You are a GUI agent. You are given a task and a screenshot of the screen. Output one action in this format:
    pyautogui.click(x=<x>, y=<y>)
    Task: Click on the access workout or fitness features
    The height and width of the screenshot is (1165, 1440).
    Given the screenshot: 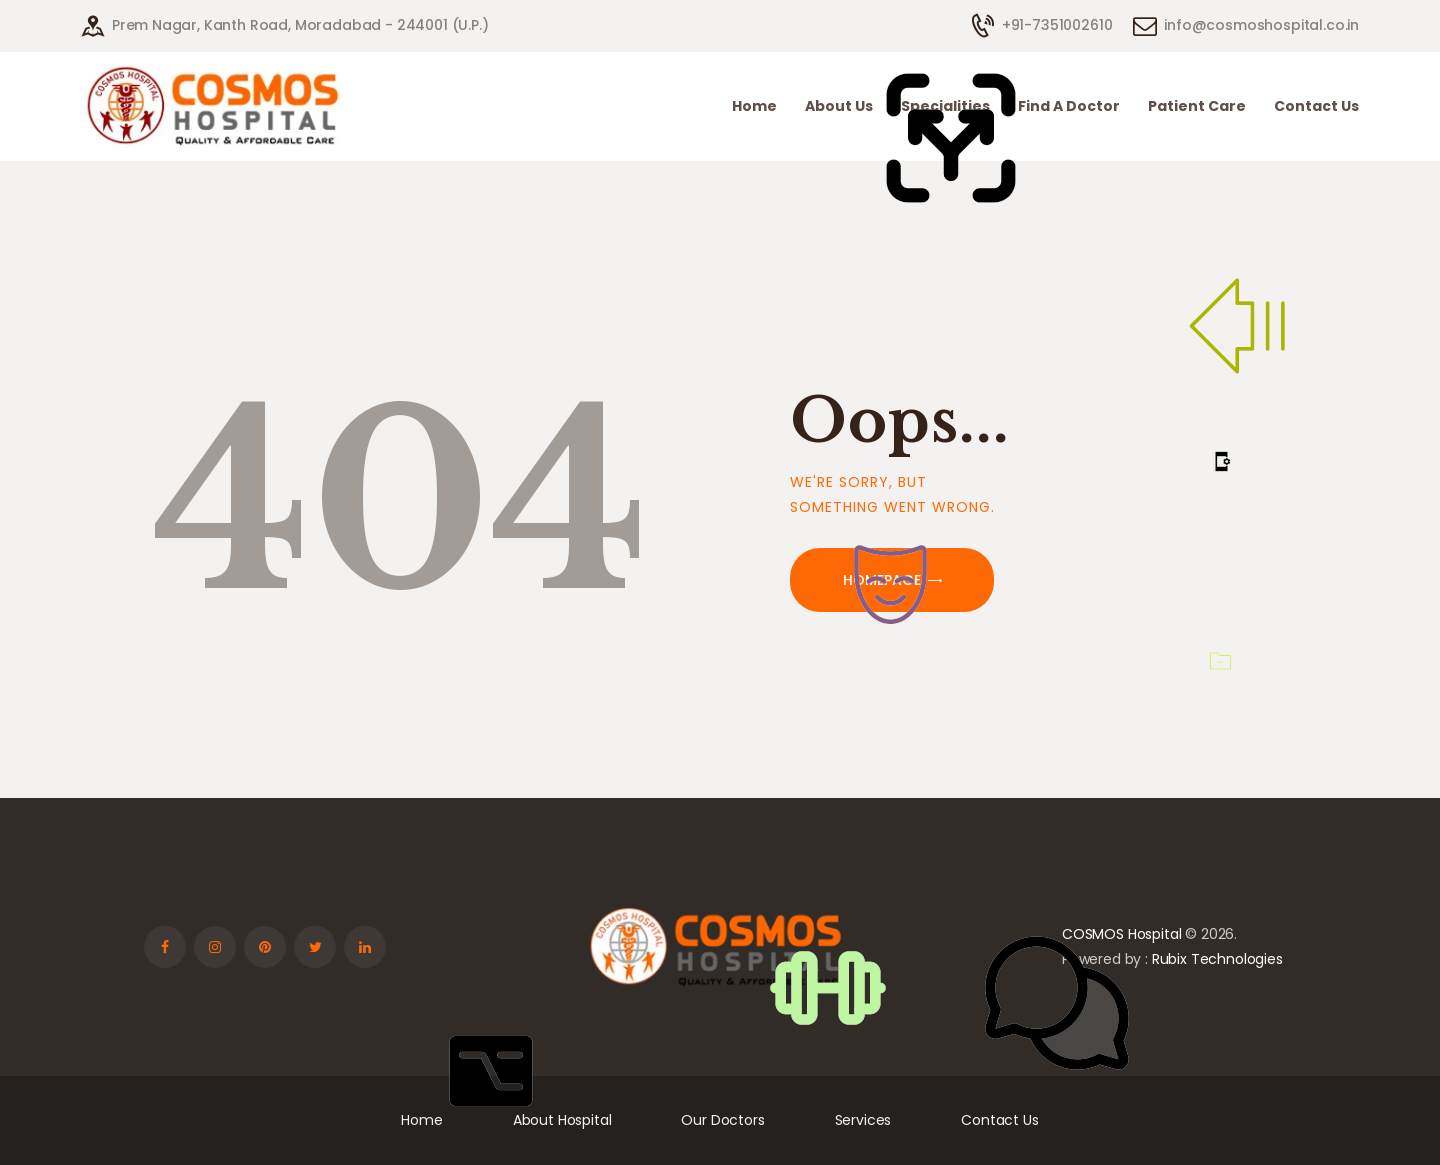 What is the action you would take?
    pyautogui.click(x=828, y=988)
    